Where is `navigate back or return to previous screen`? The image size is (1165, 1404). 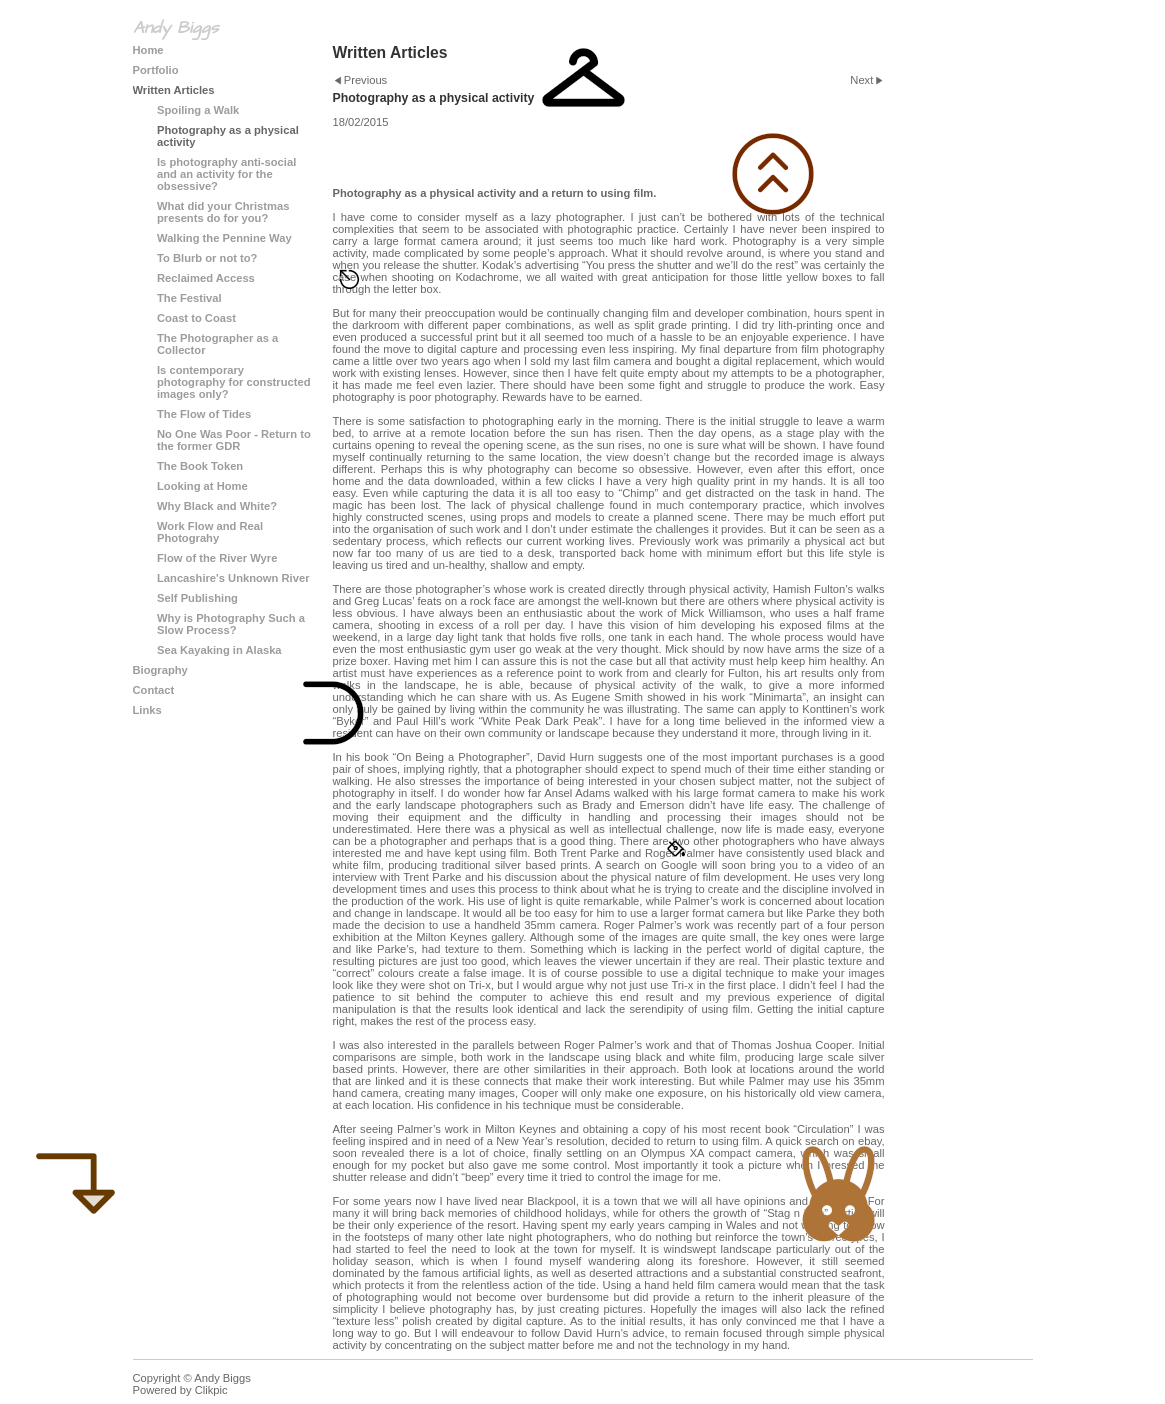
navigate back or return to previous screen is located at coordinates (349, 279).